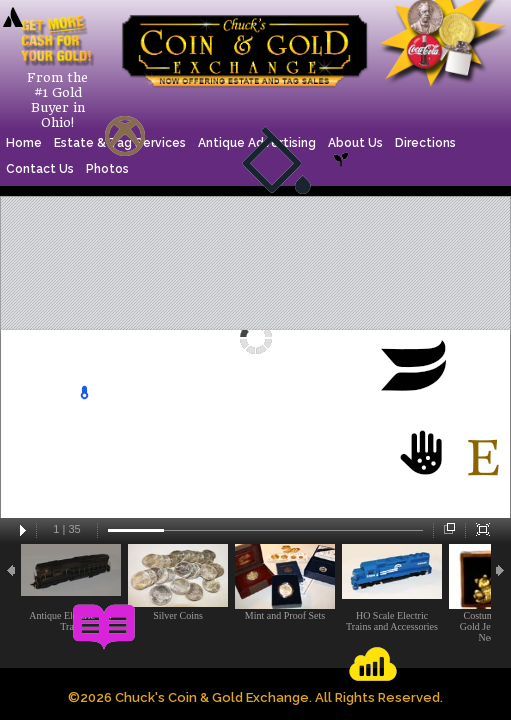  I want to click on indicates eco-friendly or sustainable option, so click(341, 160).